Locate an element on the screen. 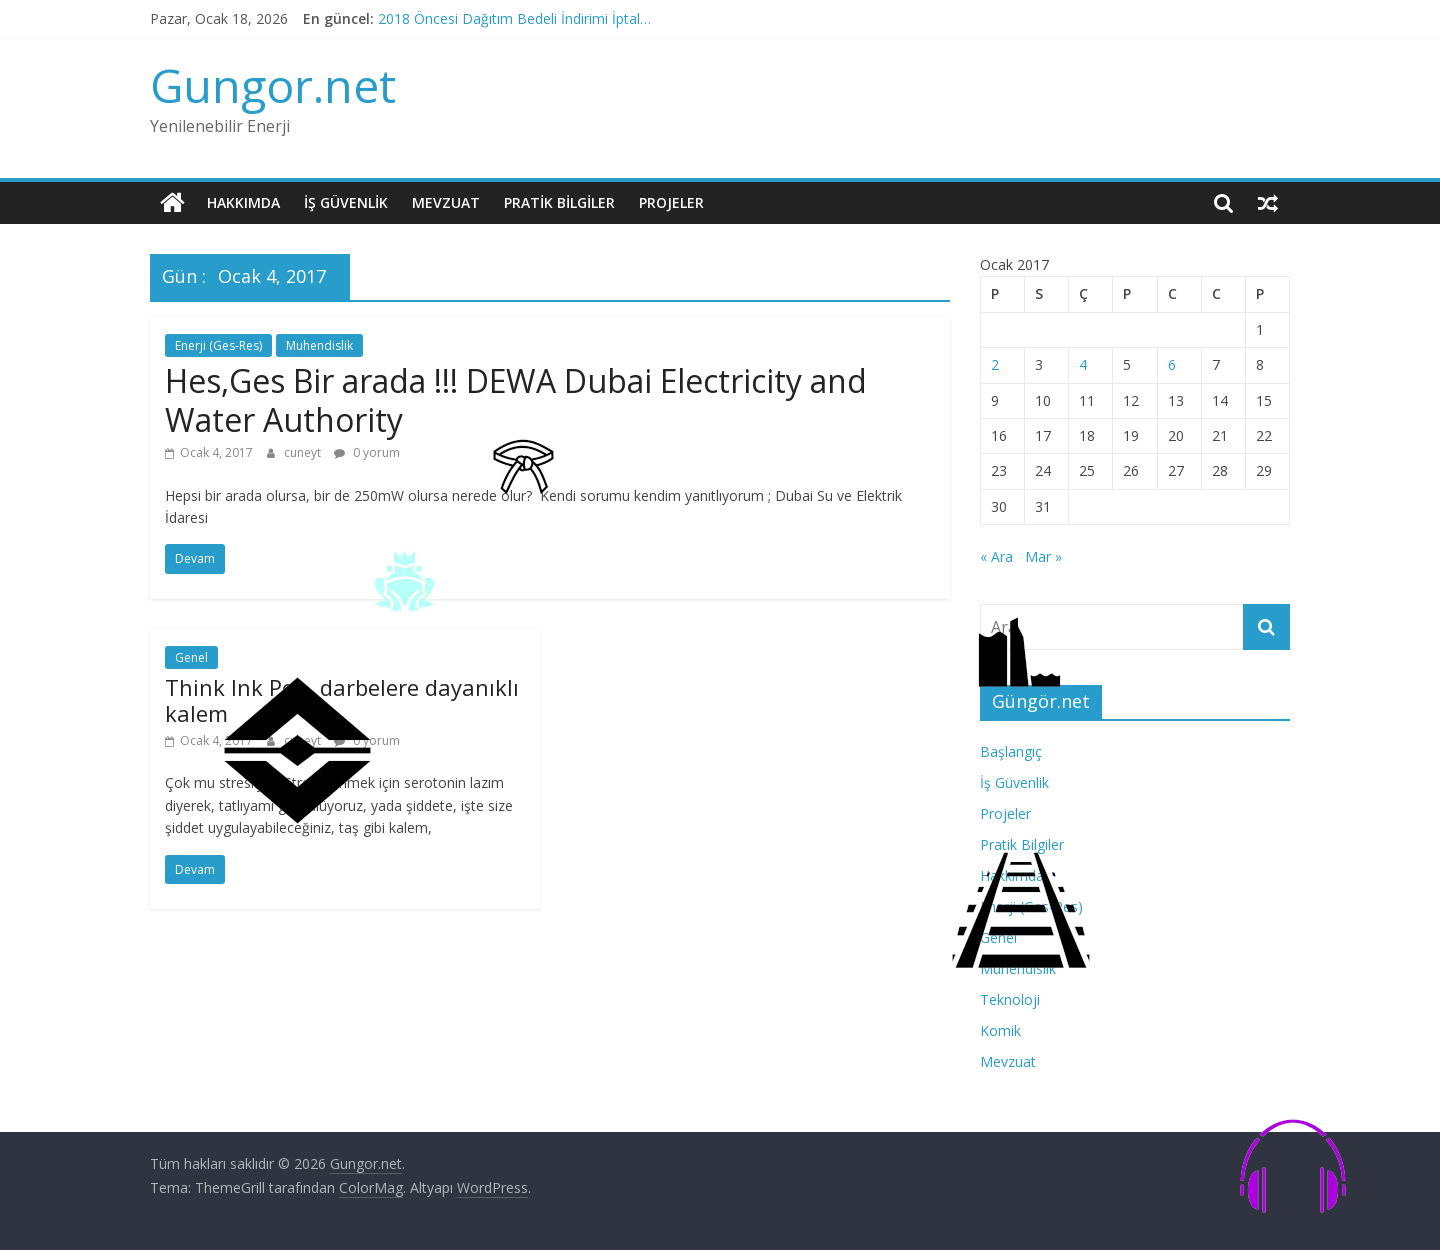  access train or railway transportation options is located at coordinates (1021, 901).